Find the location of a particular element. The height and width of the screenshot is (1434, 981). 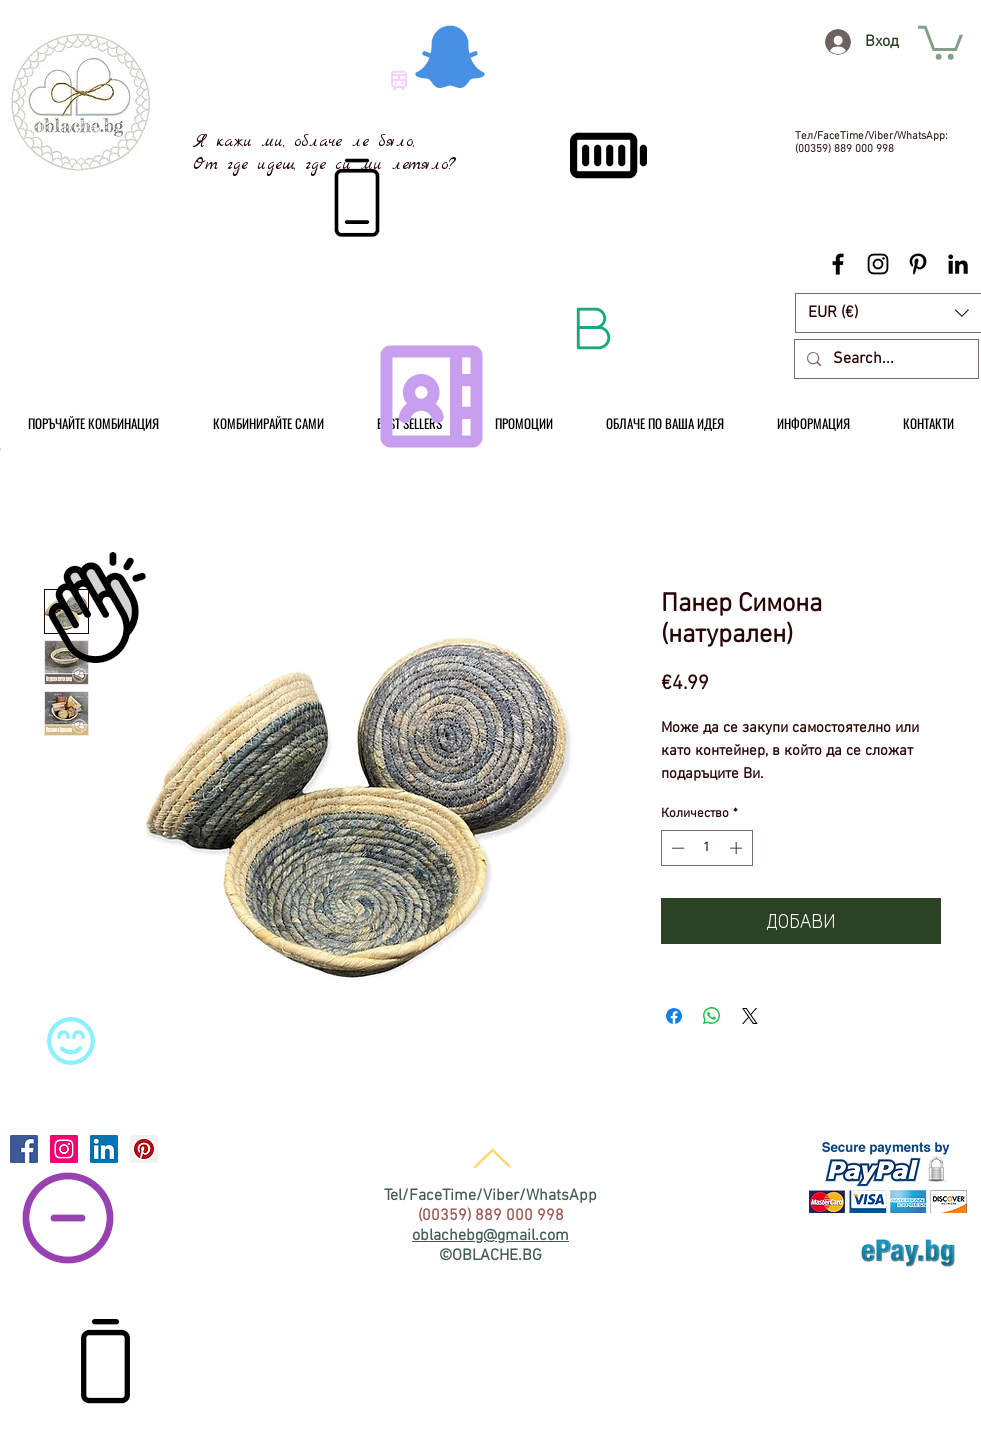

open Snapchat app is located at coordinates (450, 58).